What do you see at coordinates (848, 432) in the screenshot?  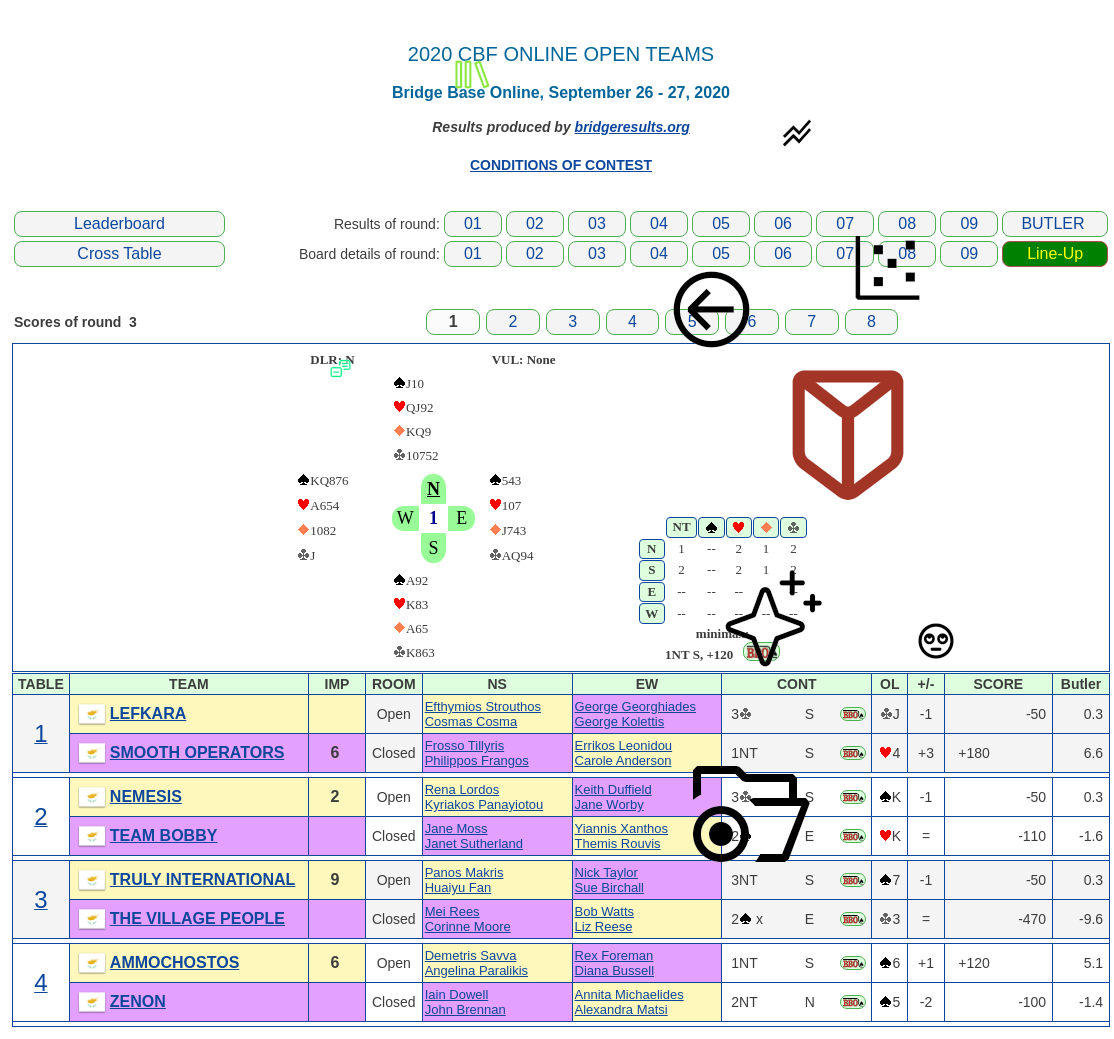 I see `access light refraction or color spectrum tools` at bounding box center [848, 432].